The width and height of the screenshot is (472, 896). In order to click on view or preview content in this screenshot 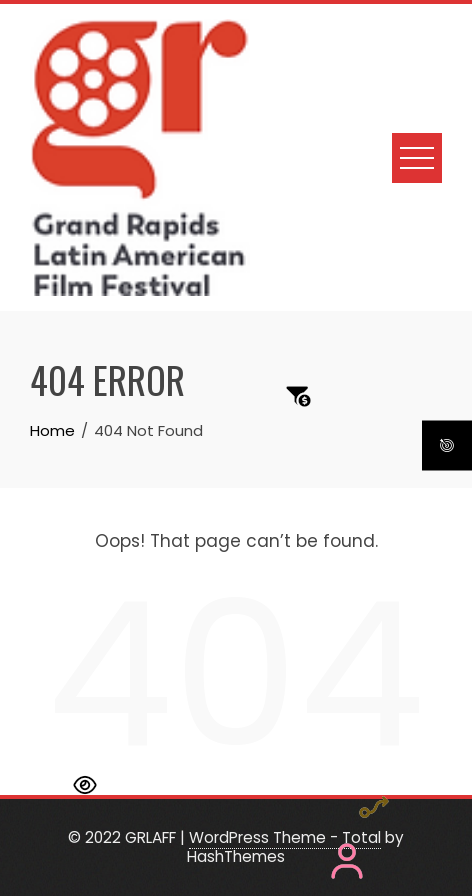, I will do `click(85, 785)`.